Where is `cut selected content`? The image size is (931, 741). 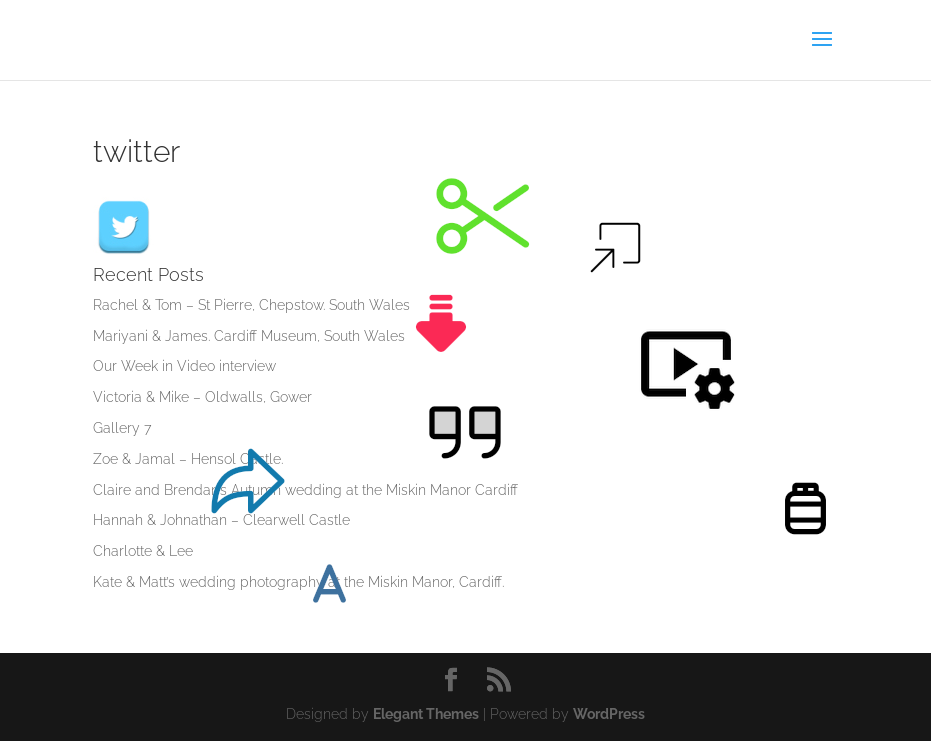
cut selected content is located at coordinates (481, 216).